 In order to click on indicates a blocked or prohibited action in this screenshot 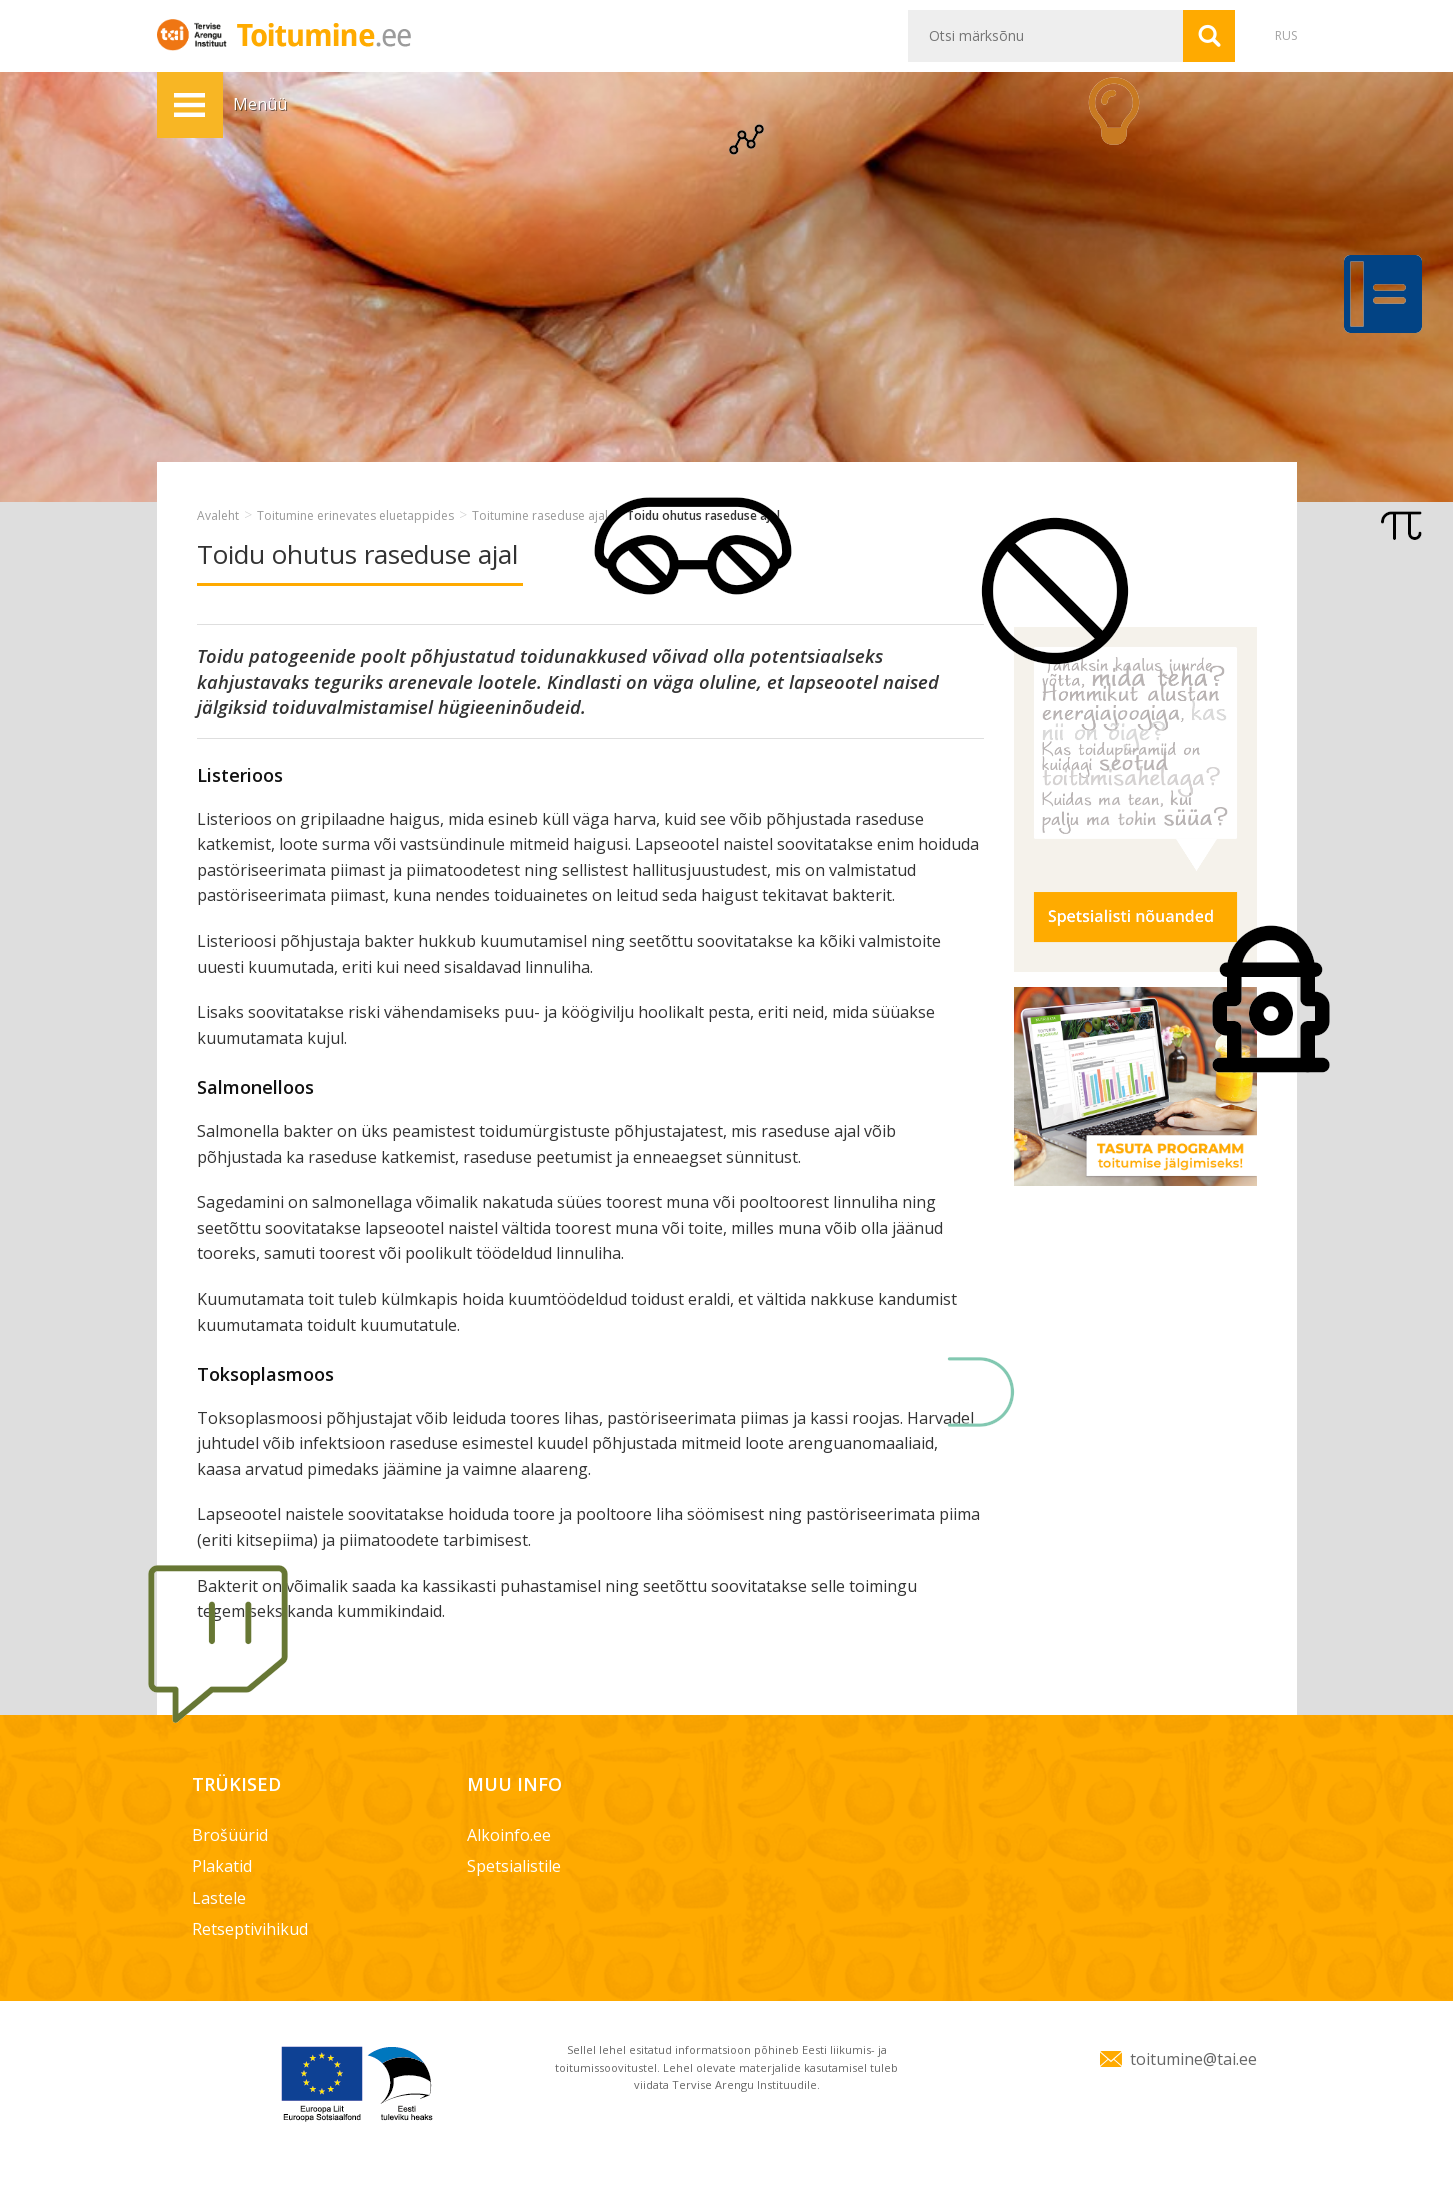, I will do `click(1055, 591)`.